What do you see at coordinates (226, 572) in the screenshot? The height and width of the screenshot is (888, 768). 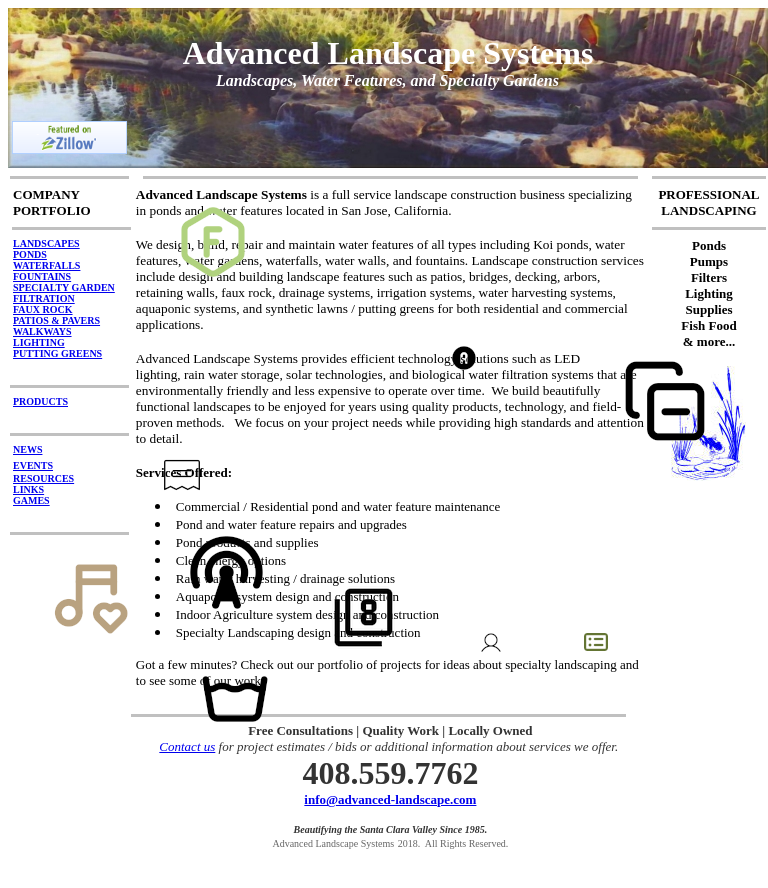 I see `access broadcast or radio tower settings` at bounding box center [226, 572].